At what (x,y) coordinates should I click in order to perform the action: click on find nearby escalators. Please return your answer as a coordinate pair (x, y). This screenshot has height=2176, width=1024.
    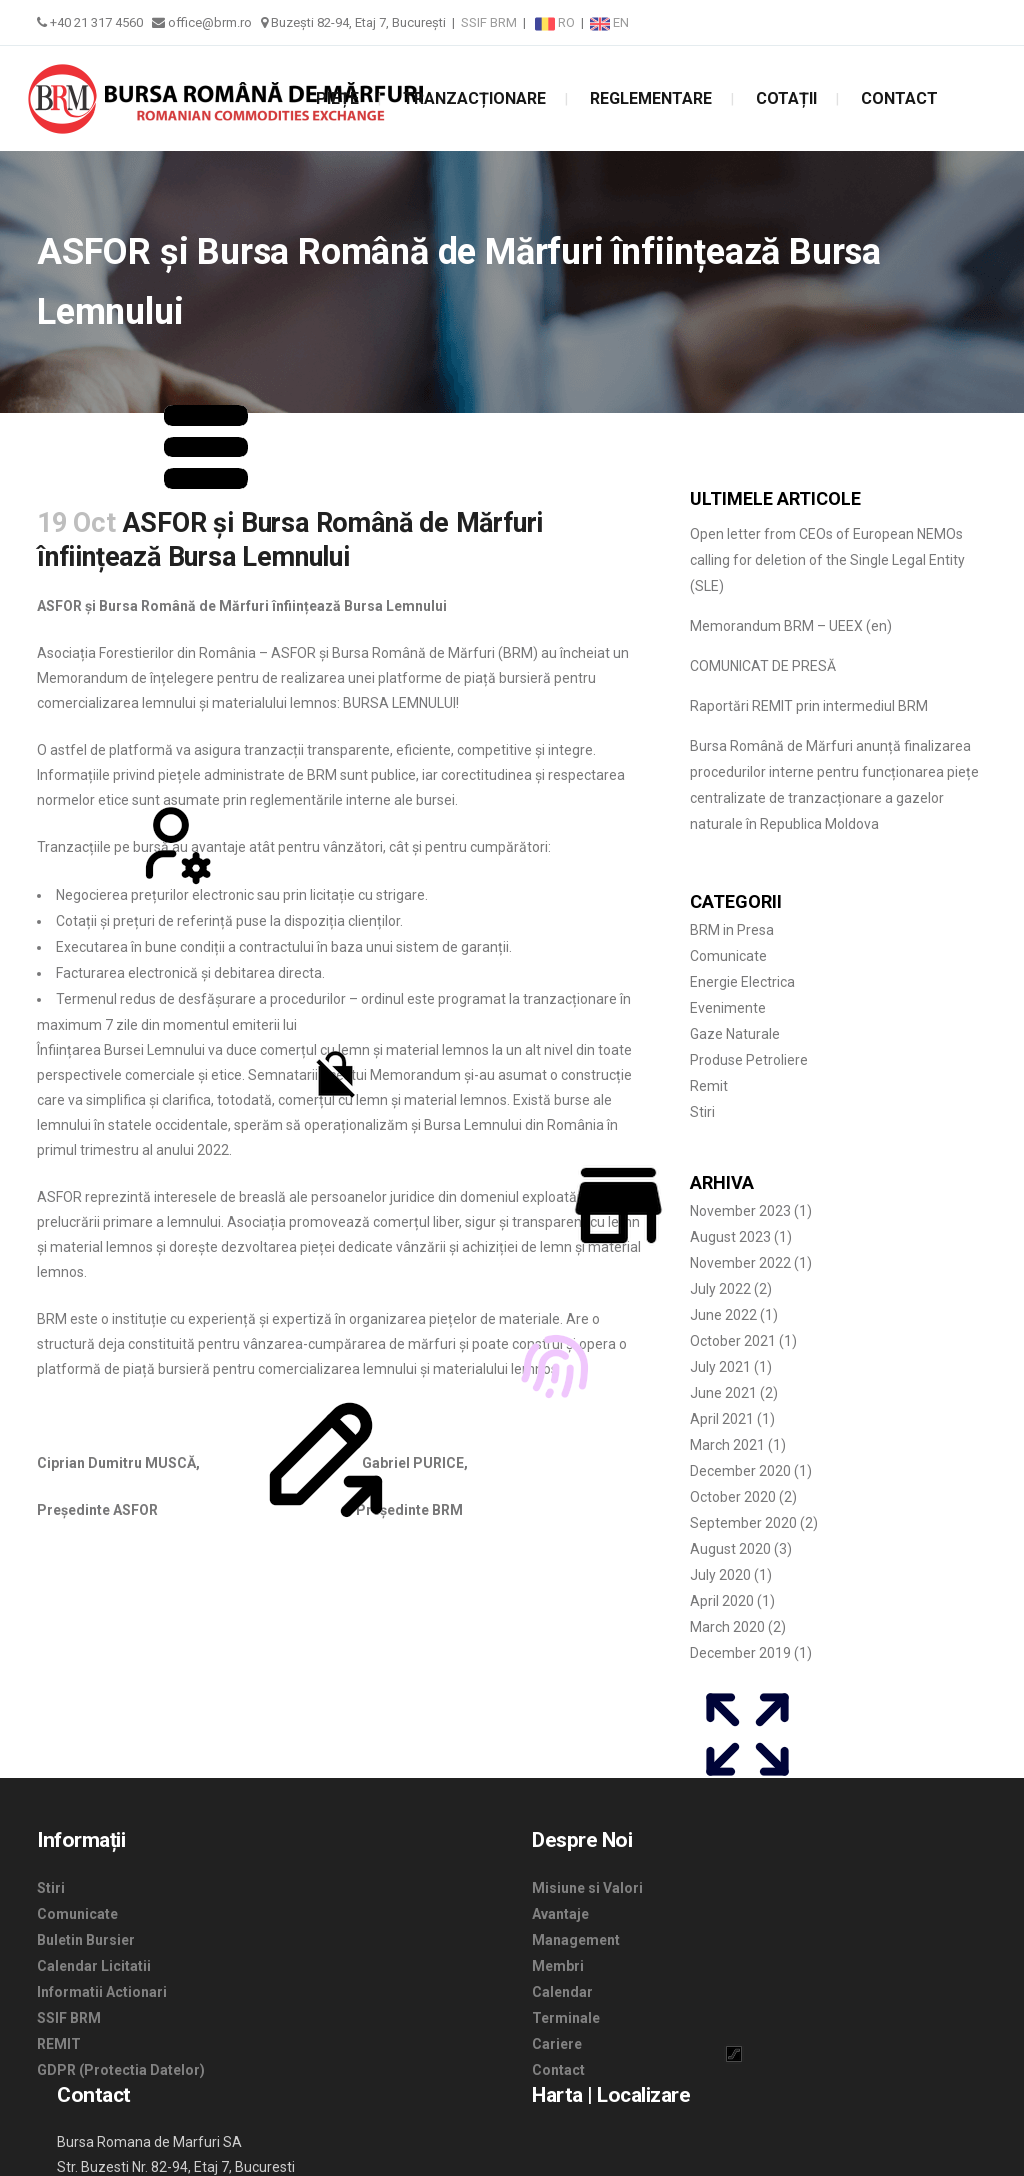
    Looking at the image, I should click on (734, 2054).